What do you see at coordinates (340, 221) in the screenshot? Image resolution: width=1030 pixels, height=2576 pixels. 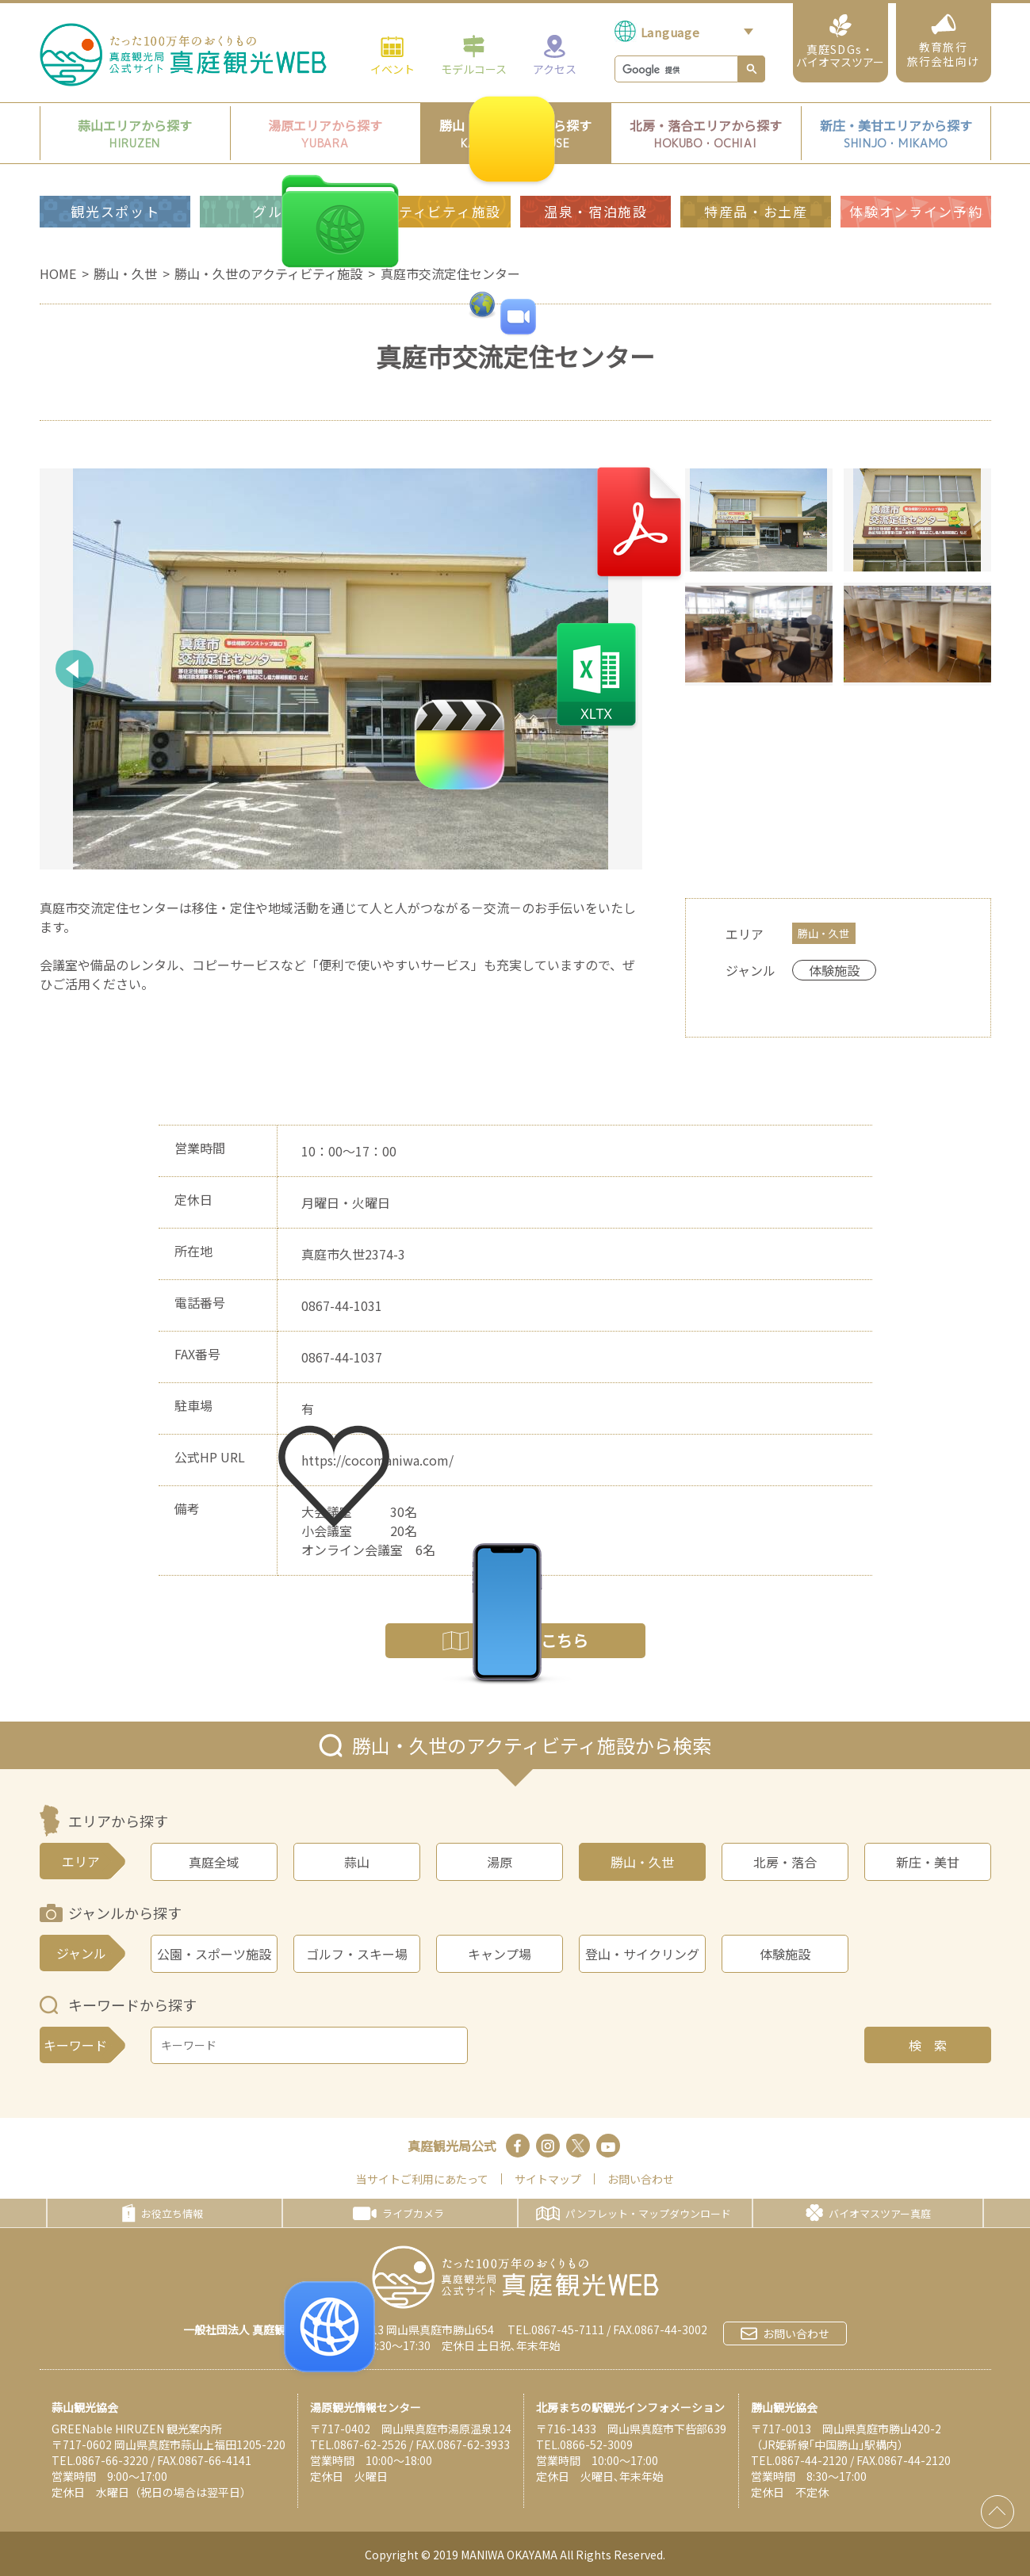 I see `folder containing html web files` at bounding box center [340, 221].